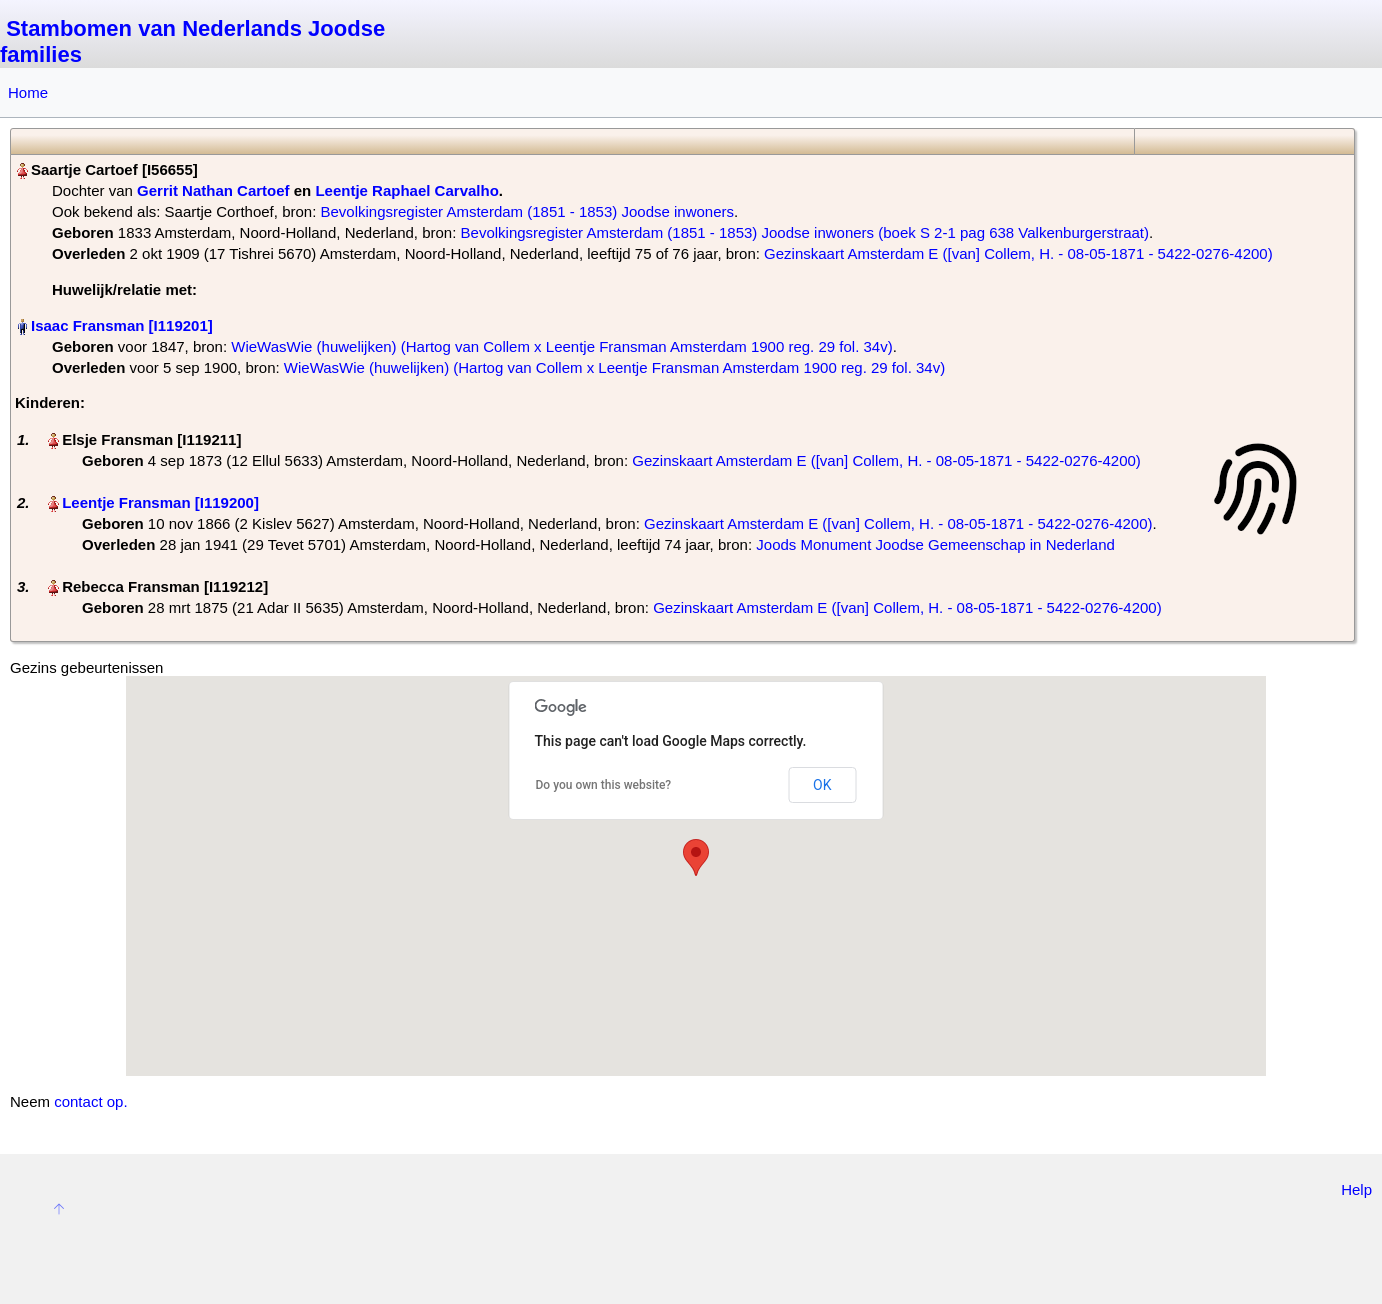  What do you see at coordinates (59, 1209) in the screenshot?
I see `move item up in a list` at bounding box center [59, 1209].